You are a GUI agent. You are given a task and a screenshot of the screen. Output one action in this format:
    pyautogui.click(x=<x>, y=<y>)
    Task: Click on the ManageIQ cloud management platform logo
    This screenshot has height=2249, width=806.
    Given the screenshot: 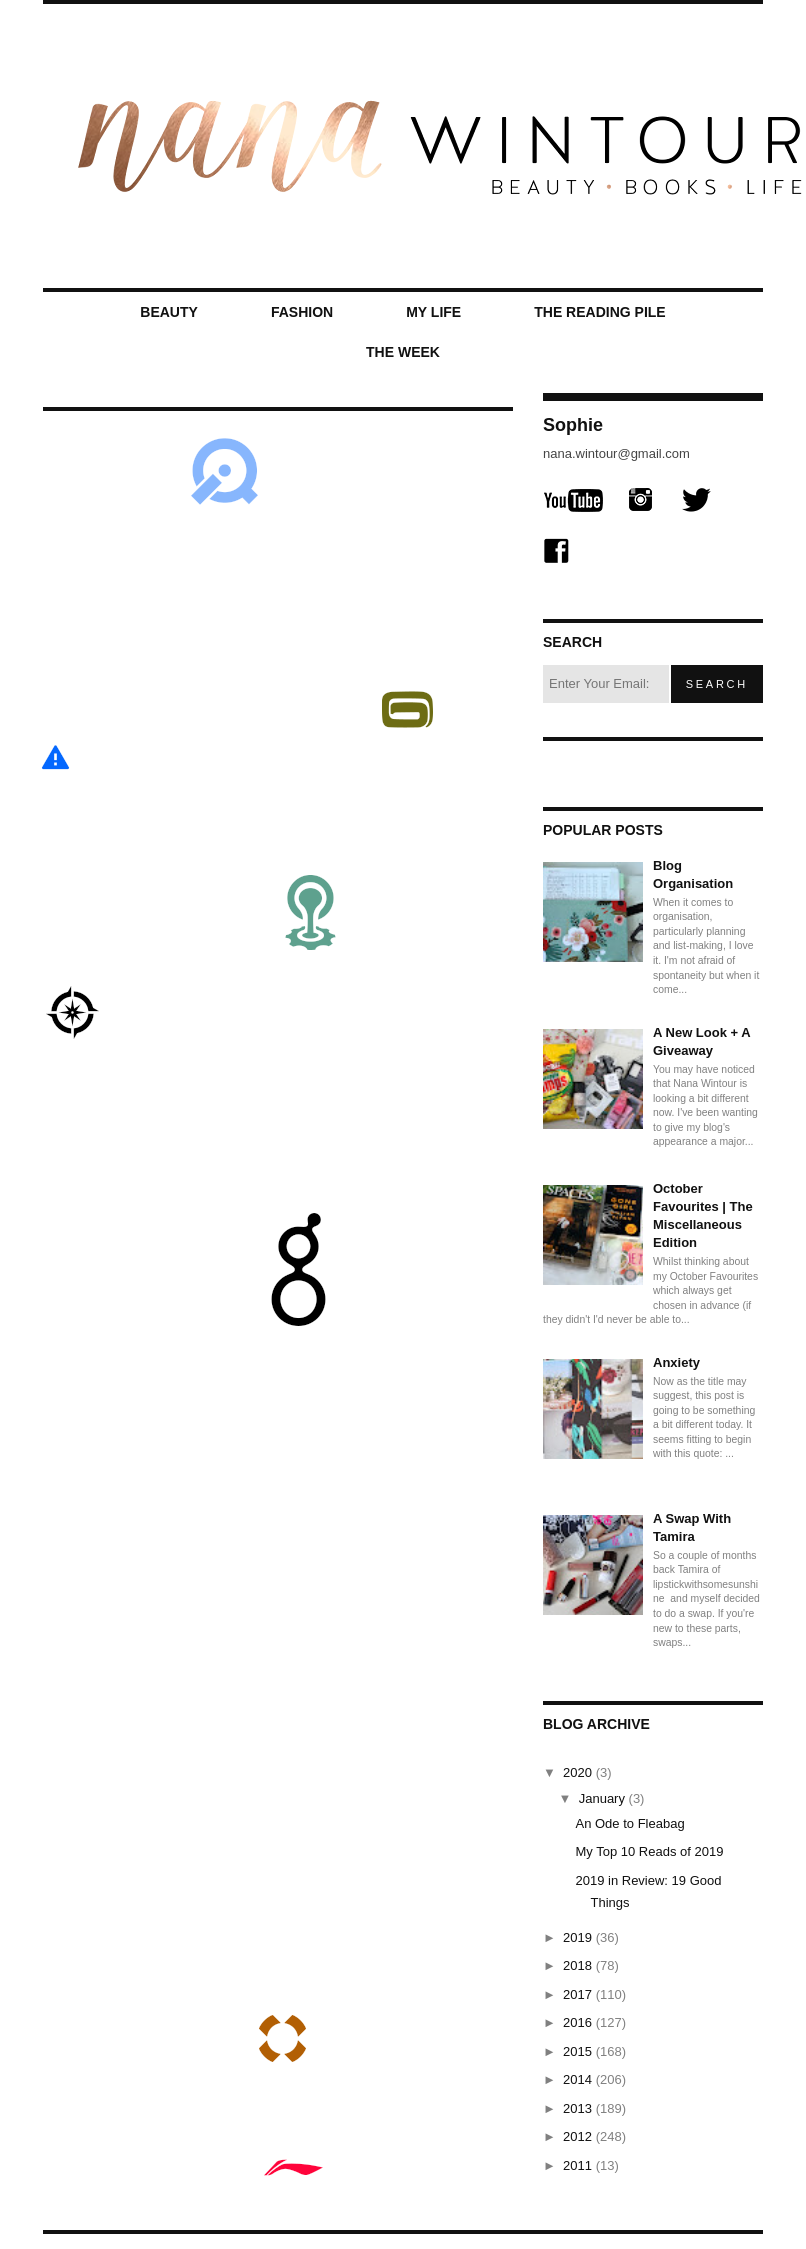 What is the action you would take?
    pyautogui.click(x=224, y=471)
    